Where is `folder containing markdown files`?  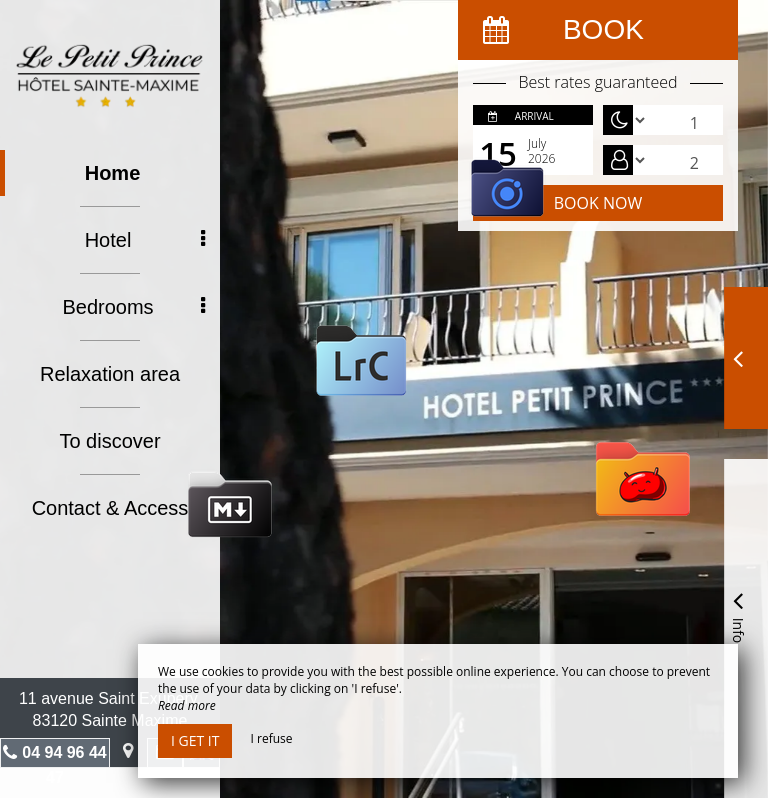 folder containing markdown files is located at coordinates (229, 506).